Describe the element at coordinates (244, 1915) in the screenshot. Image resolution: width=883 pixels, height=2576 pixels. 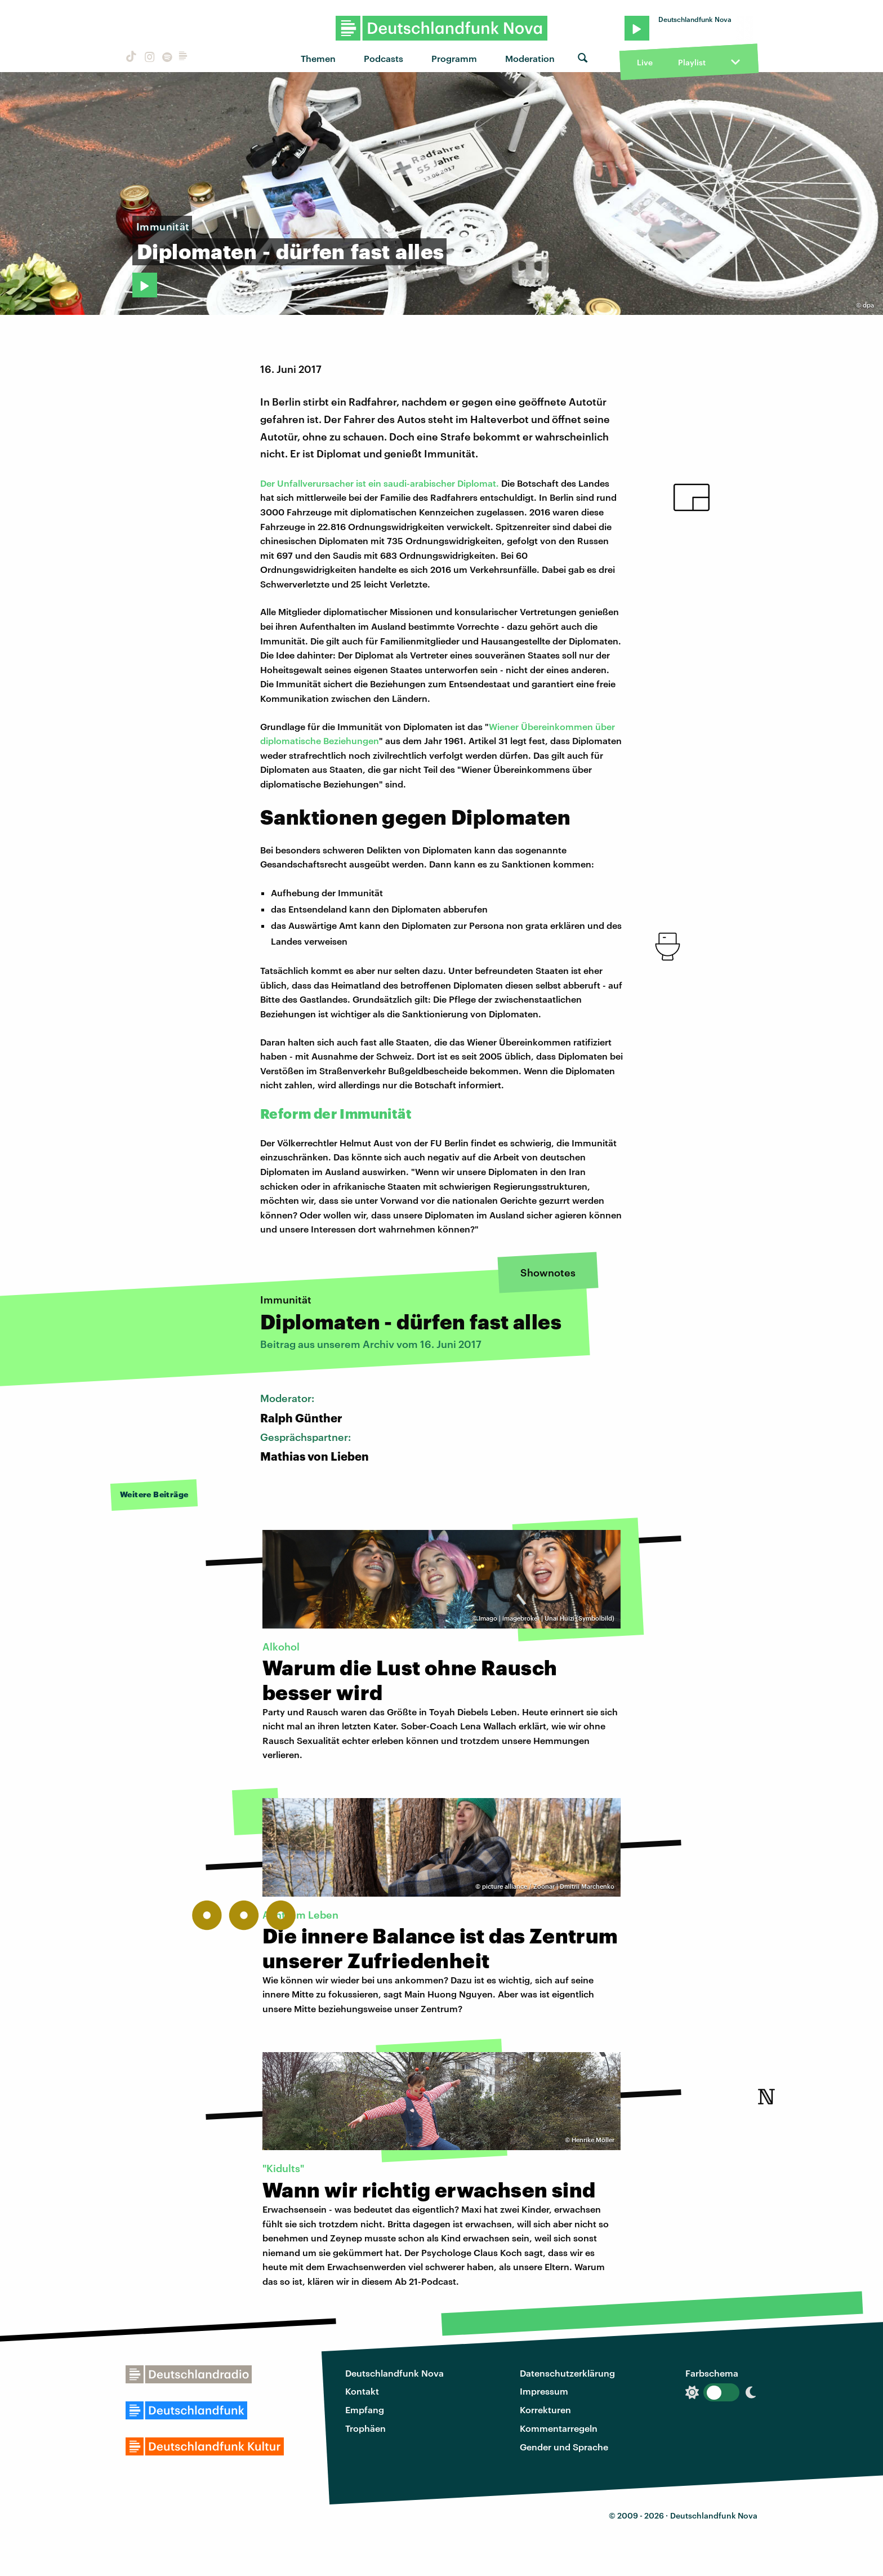
I see `open more options menu` at that location.